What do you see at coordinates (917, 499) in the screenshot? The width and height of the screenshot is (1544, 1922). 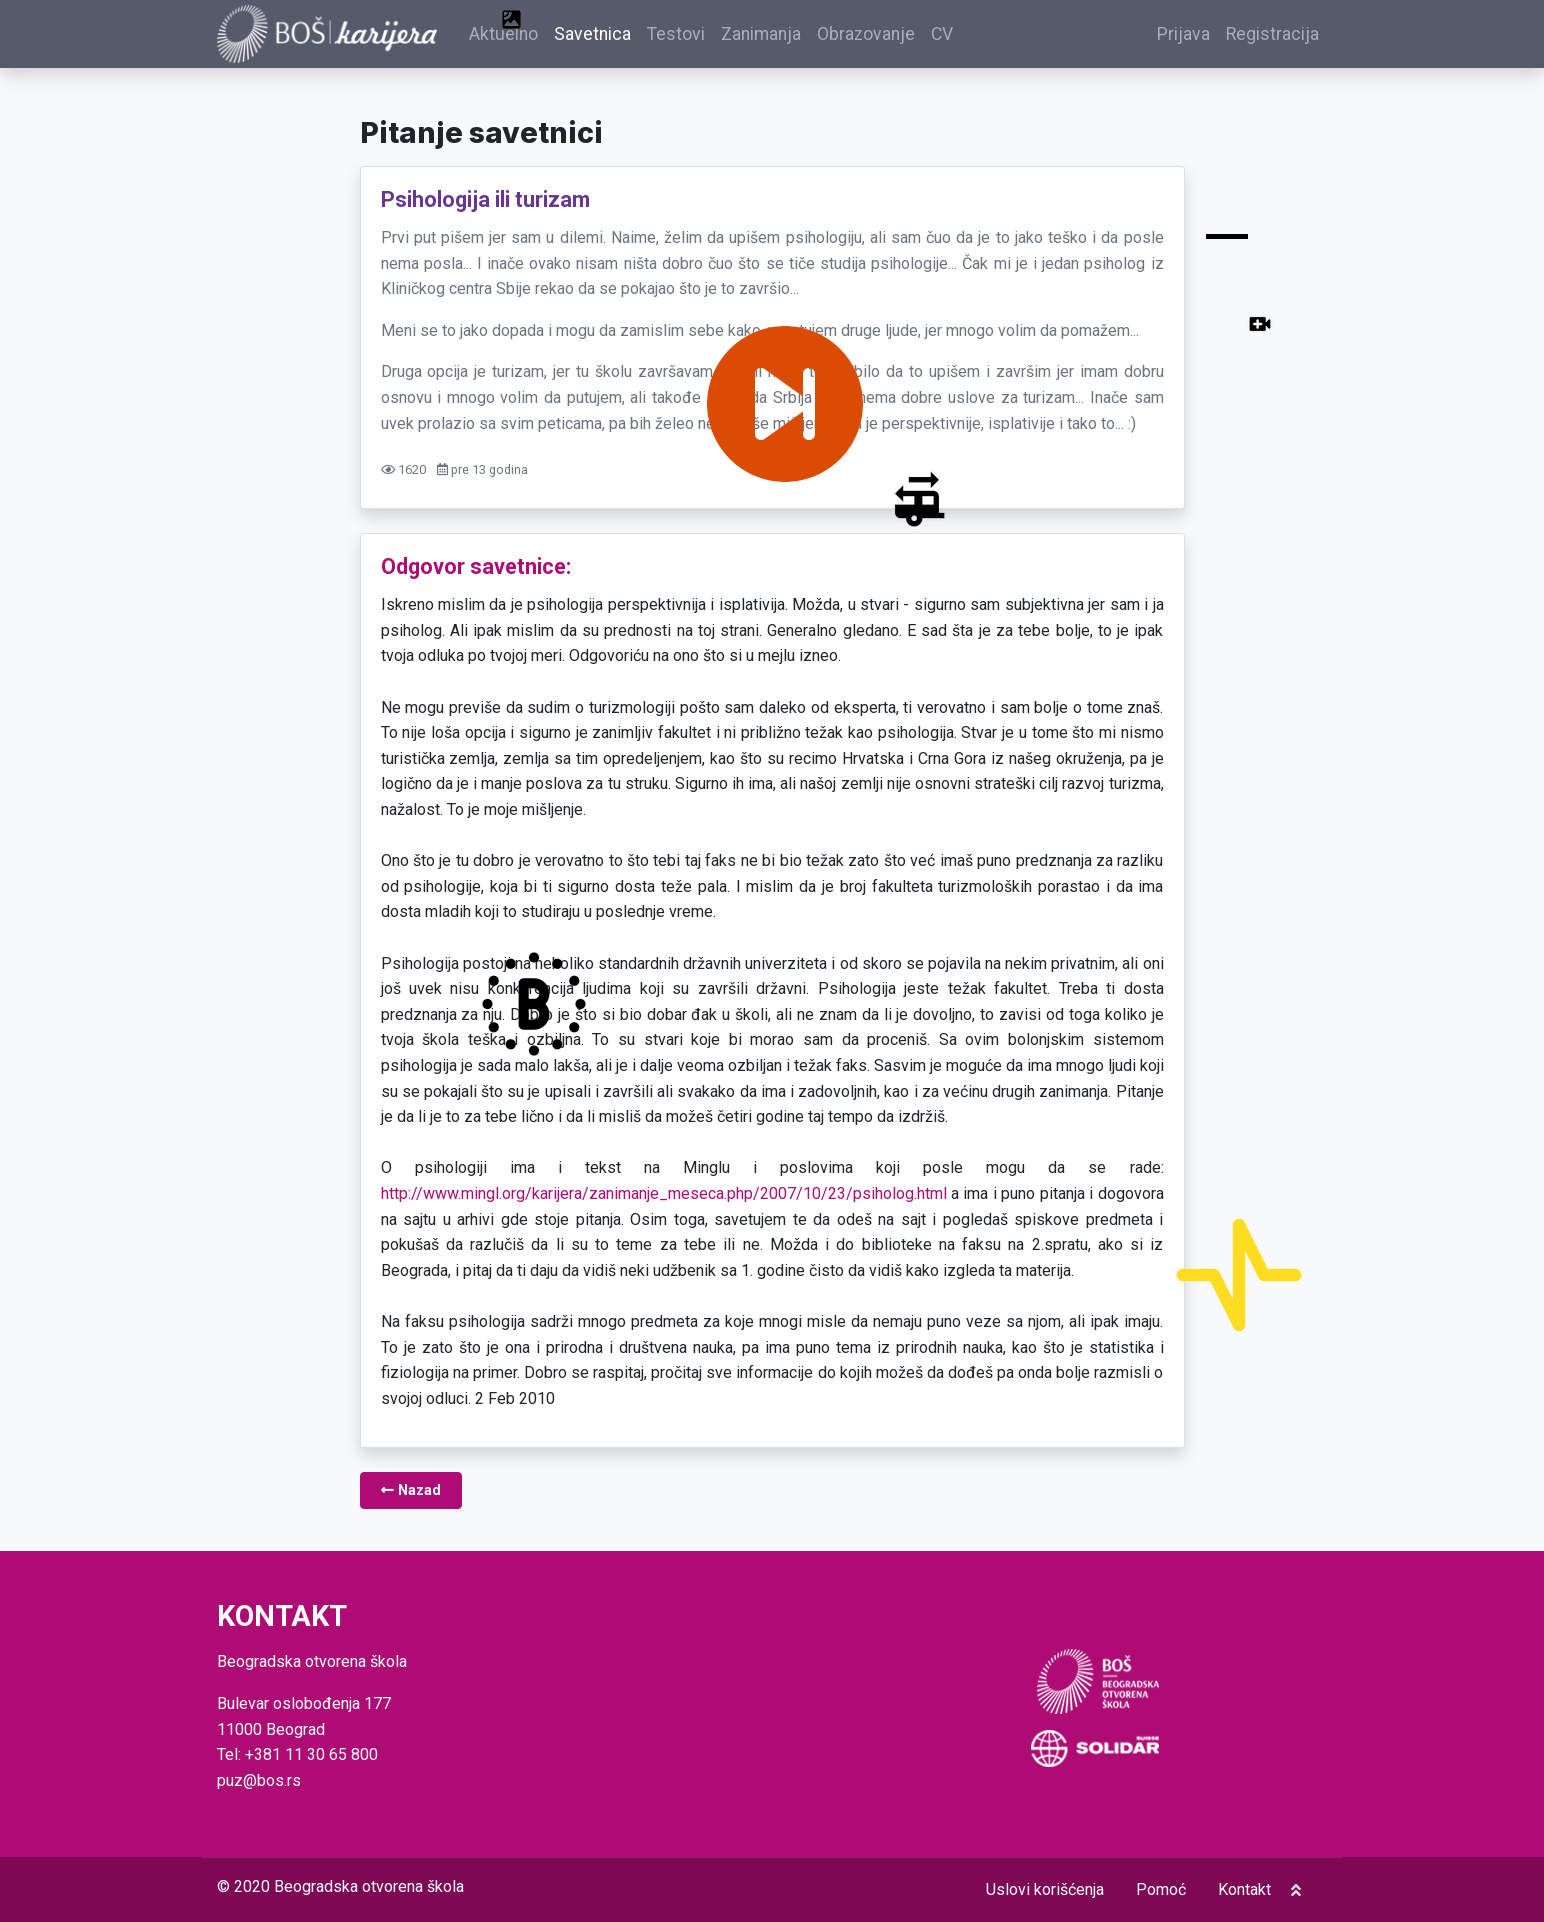 I see `rv hookup available at this location` at bounding box center [917, 499].